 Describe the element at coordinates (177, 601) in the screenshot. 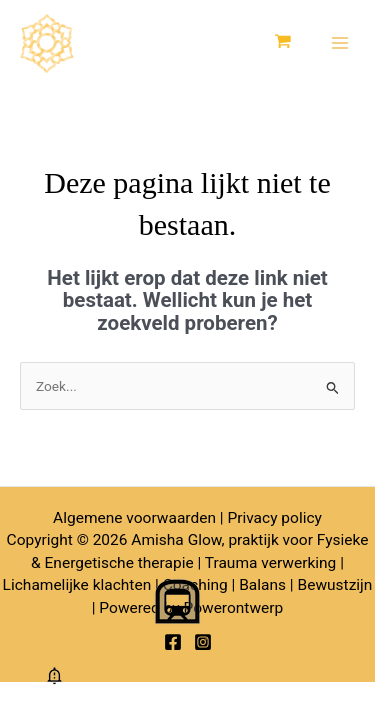

I see `view subway or metro transit options` at that location.